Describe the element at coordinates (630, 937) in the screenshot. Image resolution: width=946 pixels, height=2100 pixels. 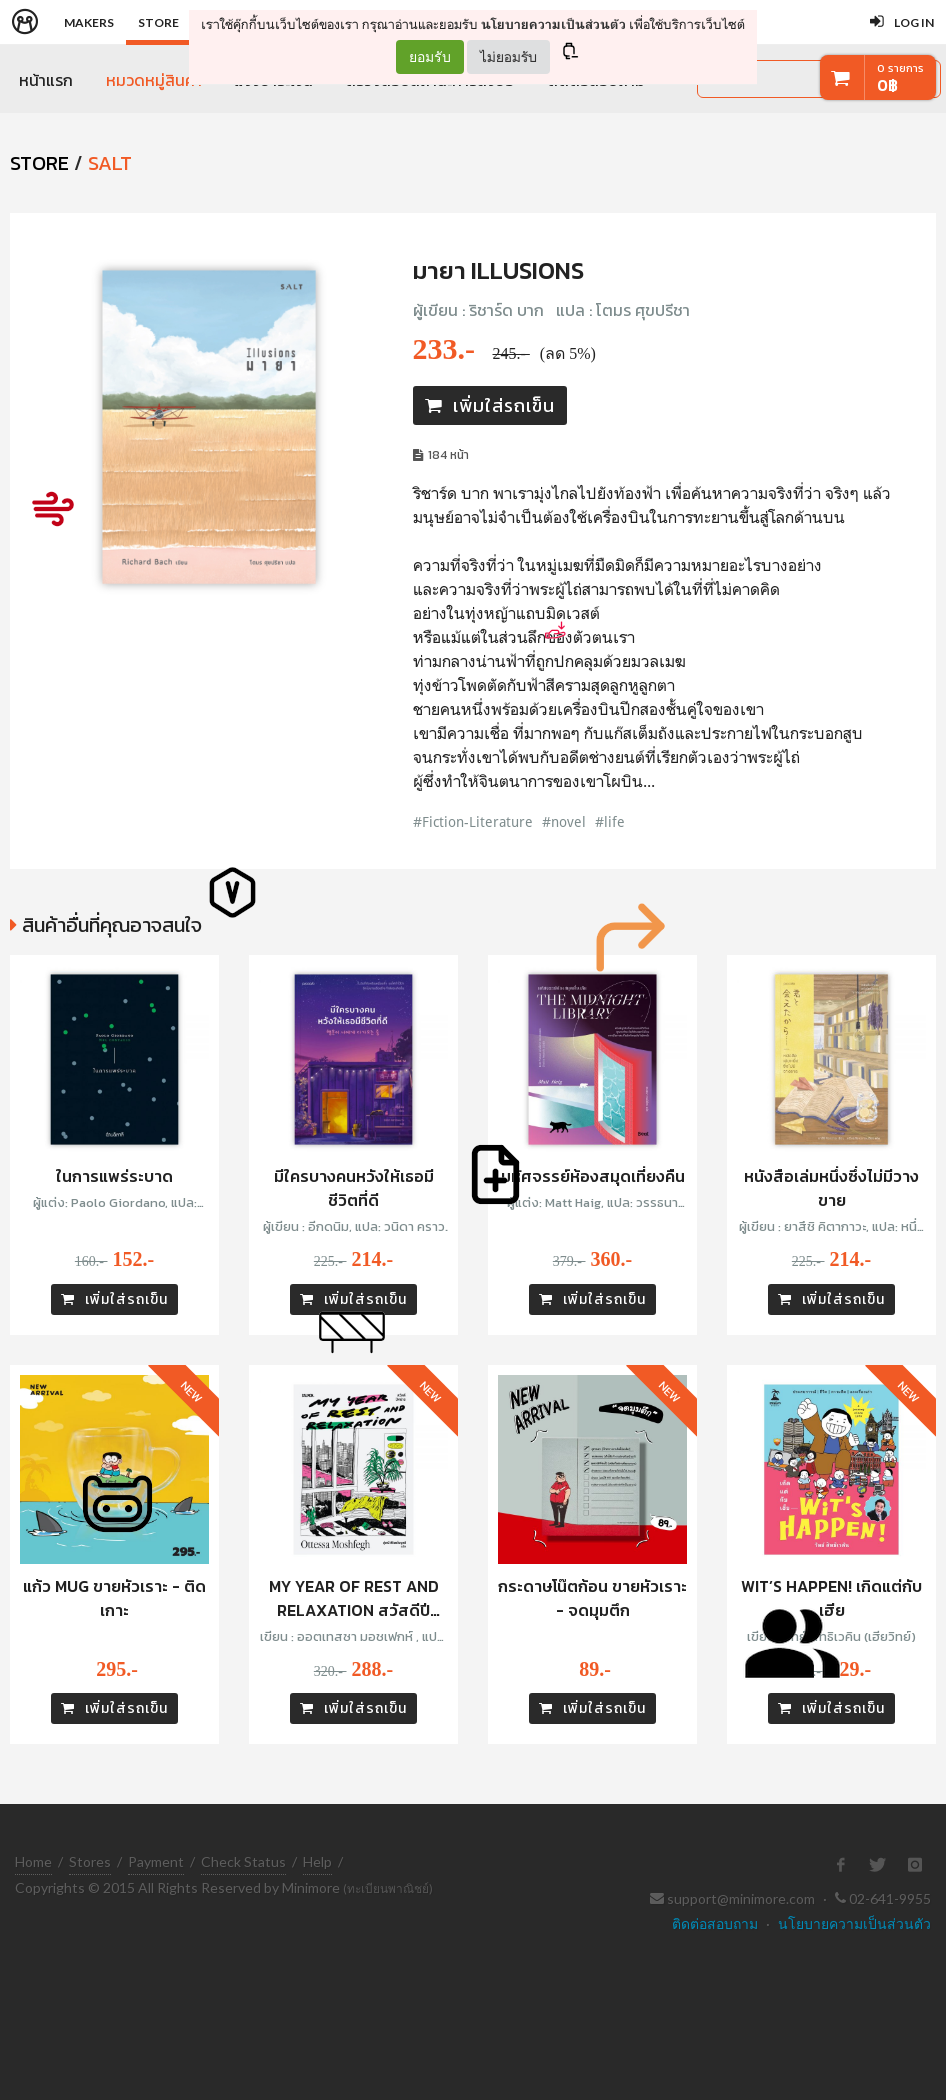
I see `forward or share content` at that location.